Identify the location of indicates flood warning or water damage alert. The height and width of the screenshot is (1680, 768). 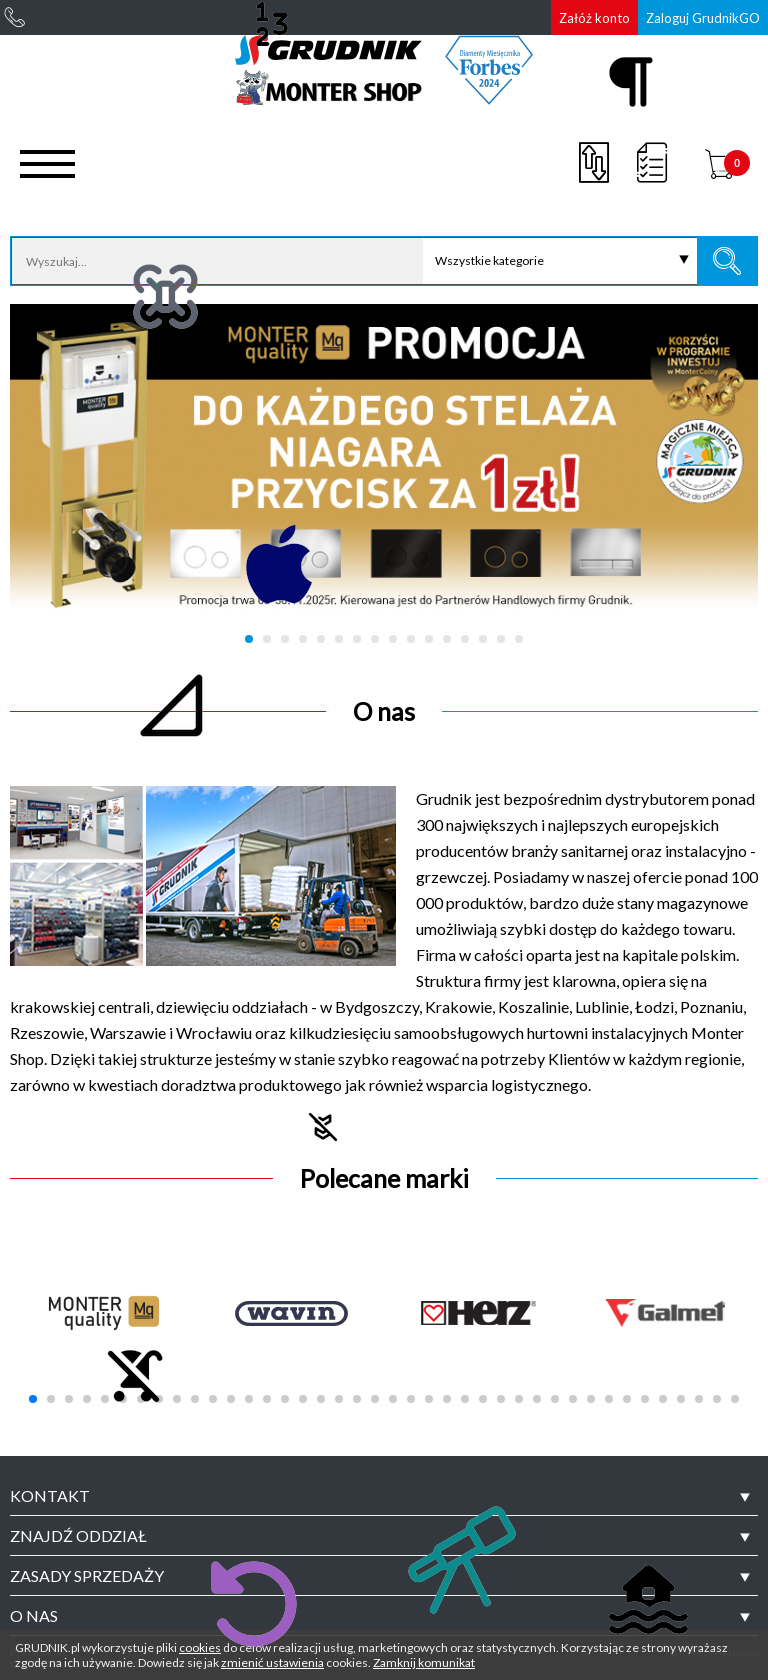
(648, 1597).